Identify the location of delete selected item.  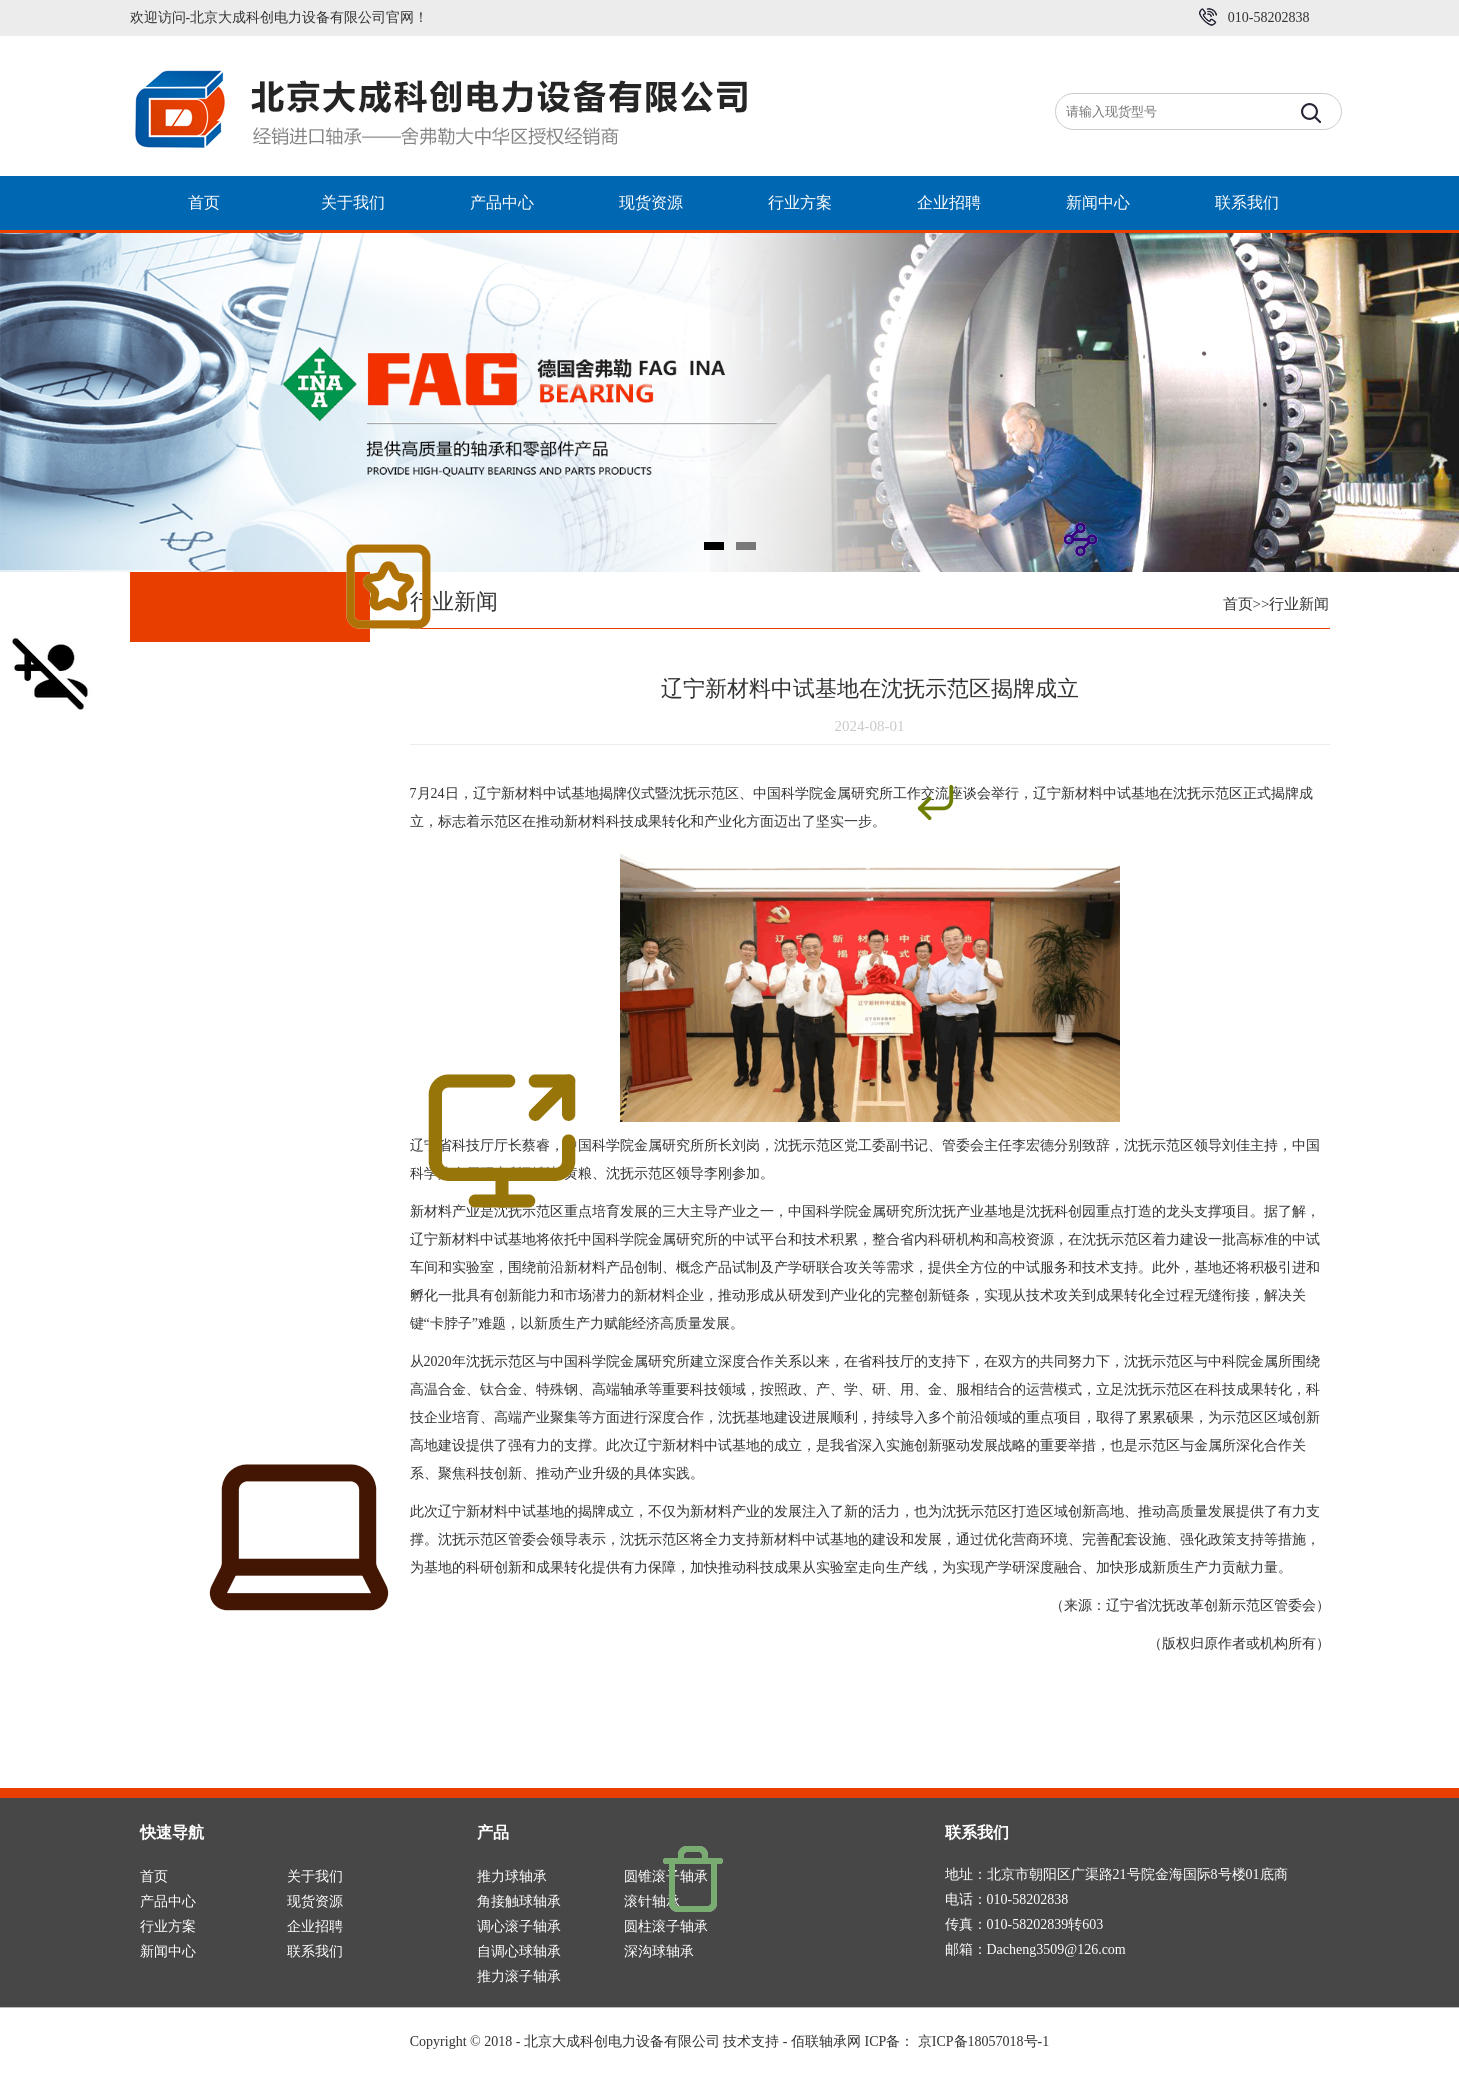
(693, 1879).